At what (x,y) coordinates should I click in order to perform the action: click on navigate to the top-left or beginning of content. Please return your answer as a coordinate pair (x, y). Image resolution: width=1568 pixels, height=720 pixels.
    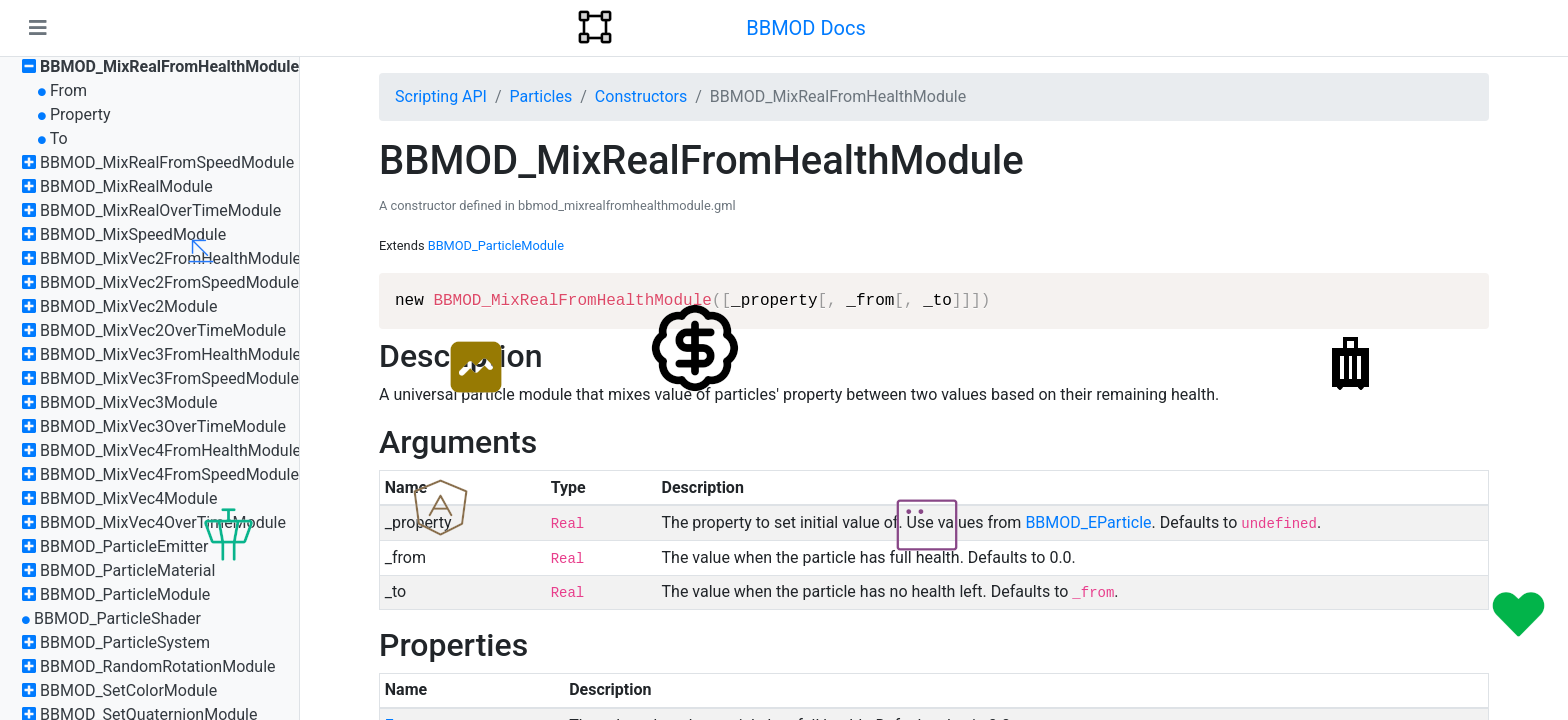
    Looking at the image, I should click on (200, 251).